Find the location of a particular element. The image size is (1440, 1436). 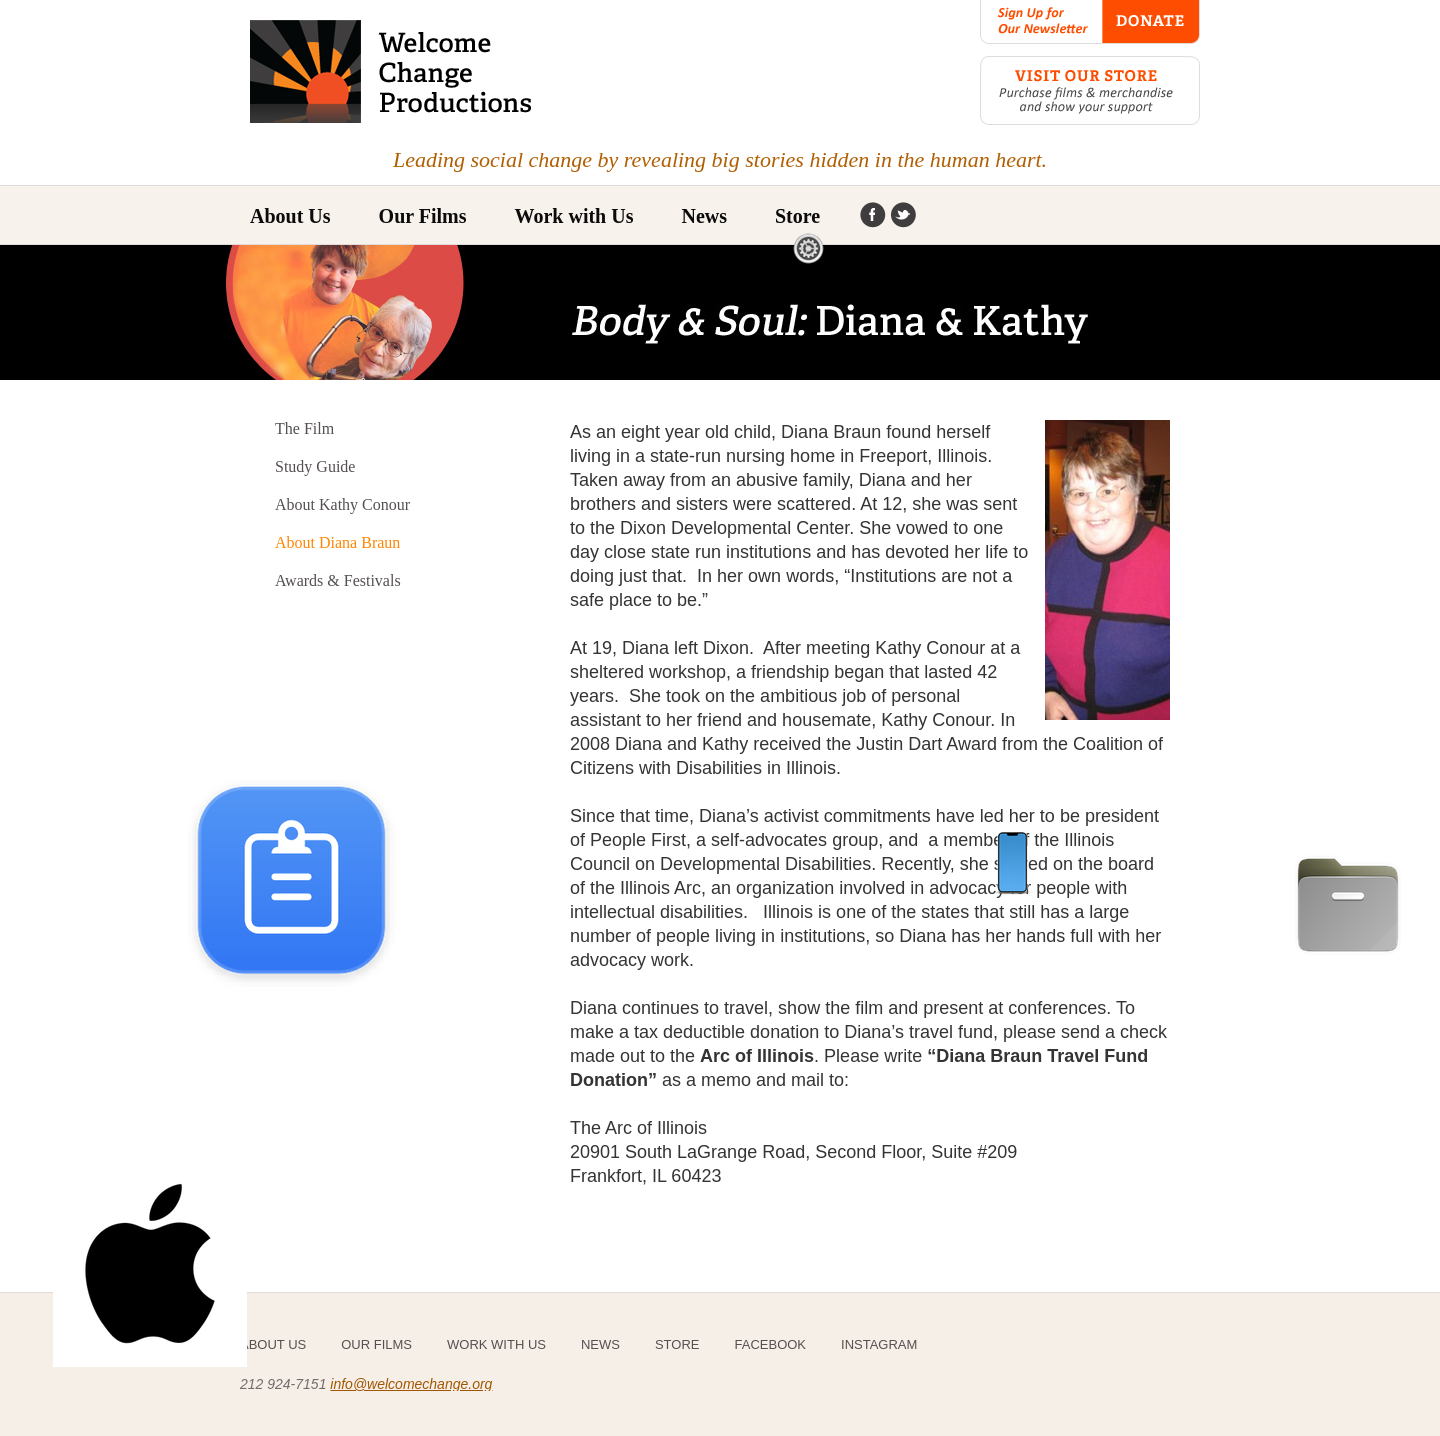

view or edit file properties is located at coordinates (808, 248).